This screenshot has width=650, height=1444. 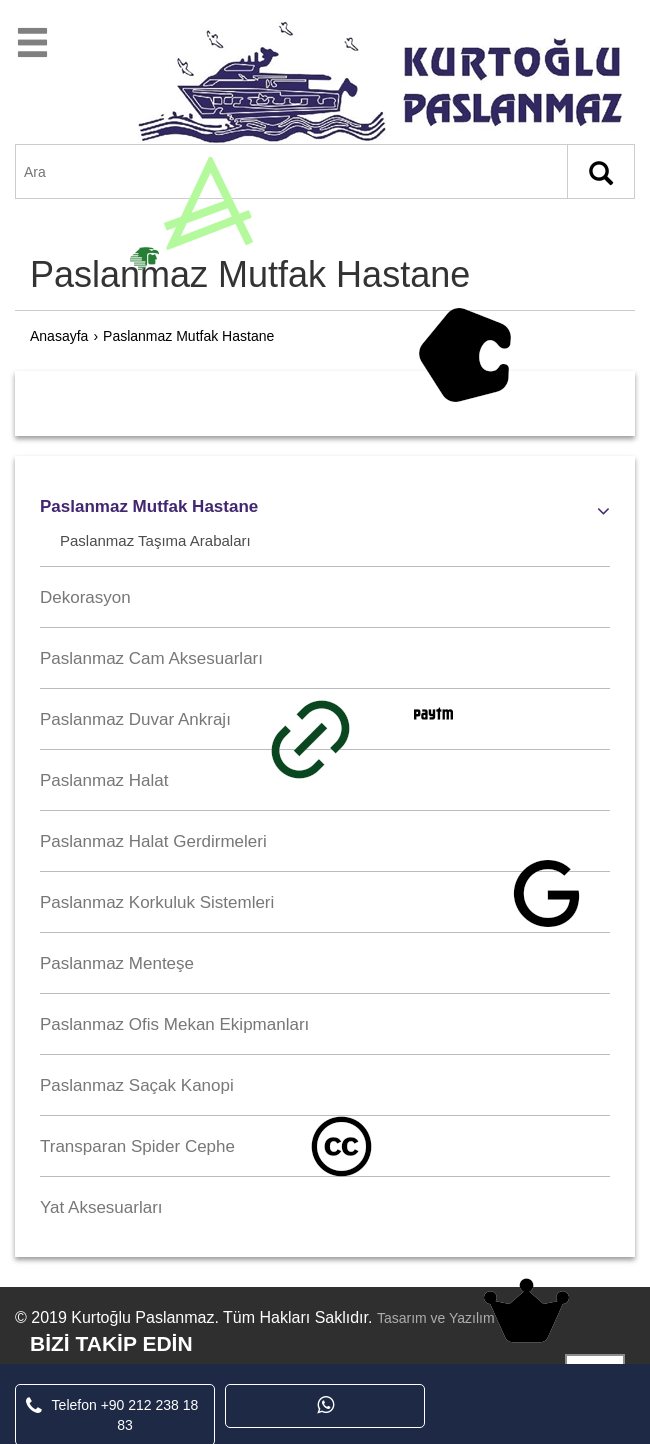 I want to click on open Paytm payment app, so click(x=433, y=713).